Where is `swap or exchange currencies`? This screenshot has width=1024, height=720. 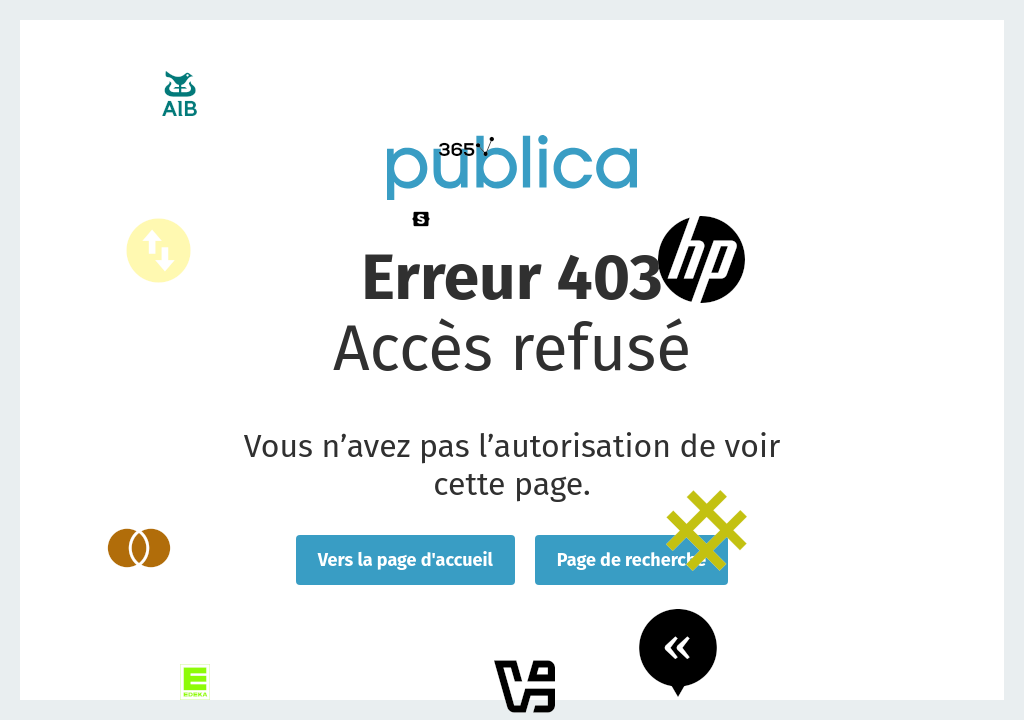 swap or exchange currencies is located at coordinates (158, 250).